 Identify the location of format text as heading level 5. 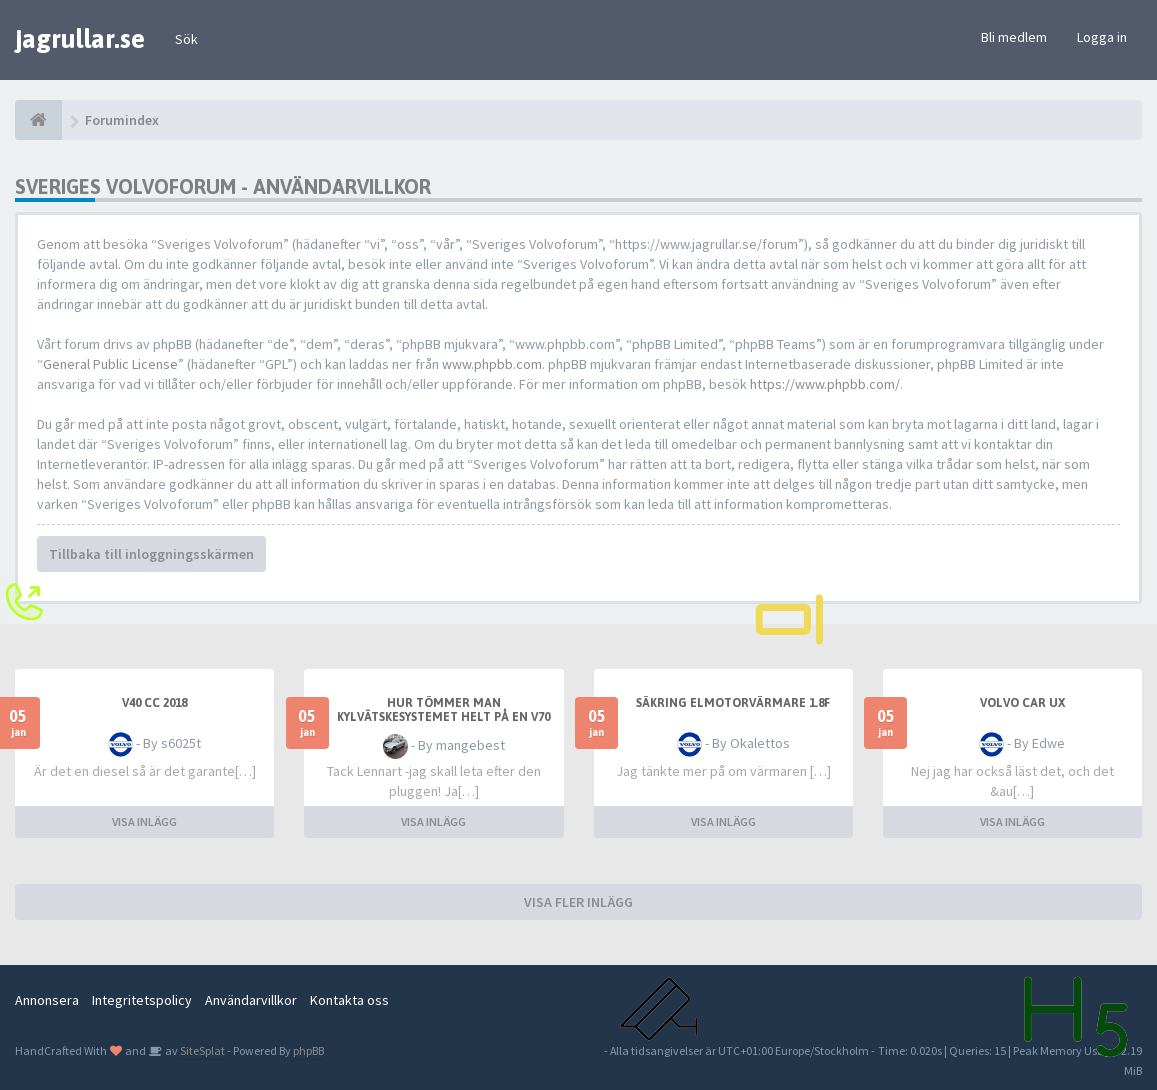
(1070, 1015).